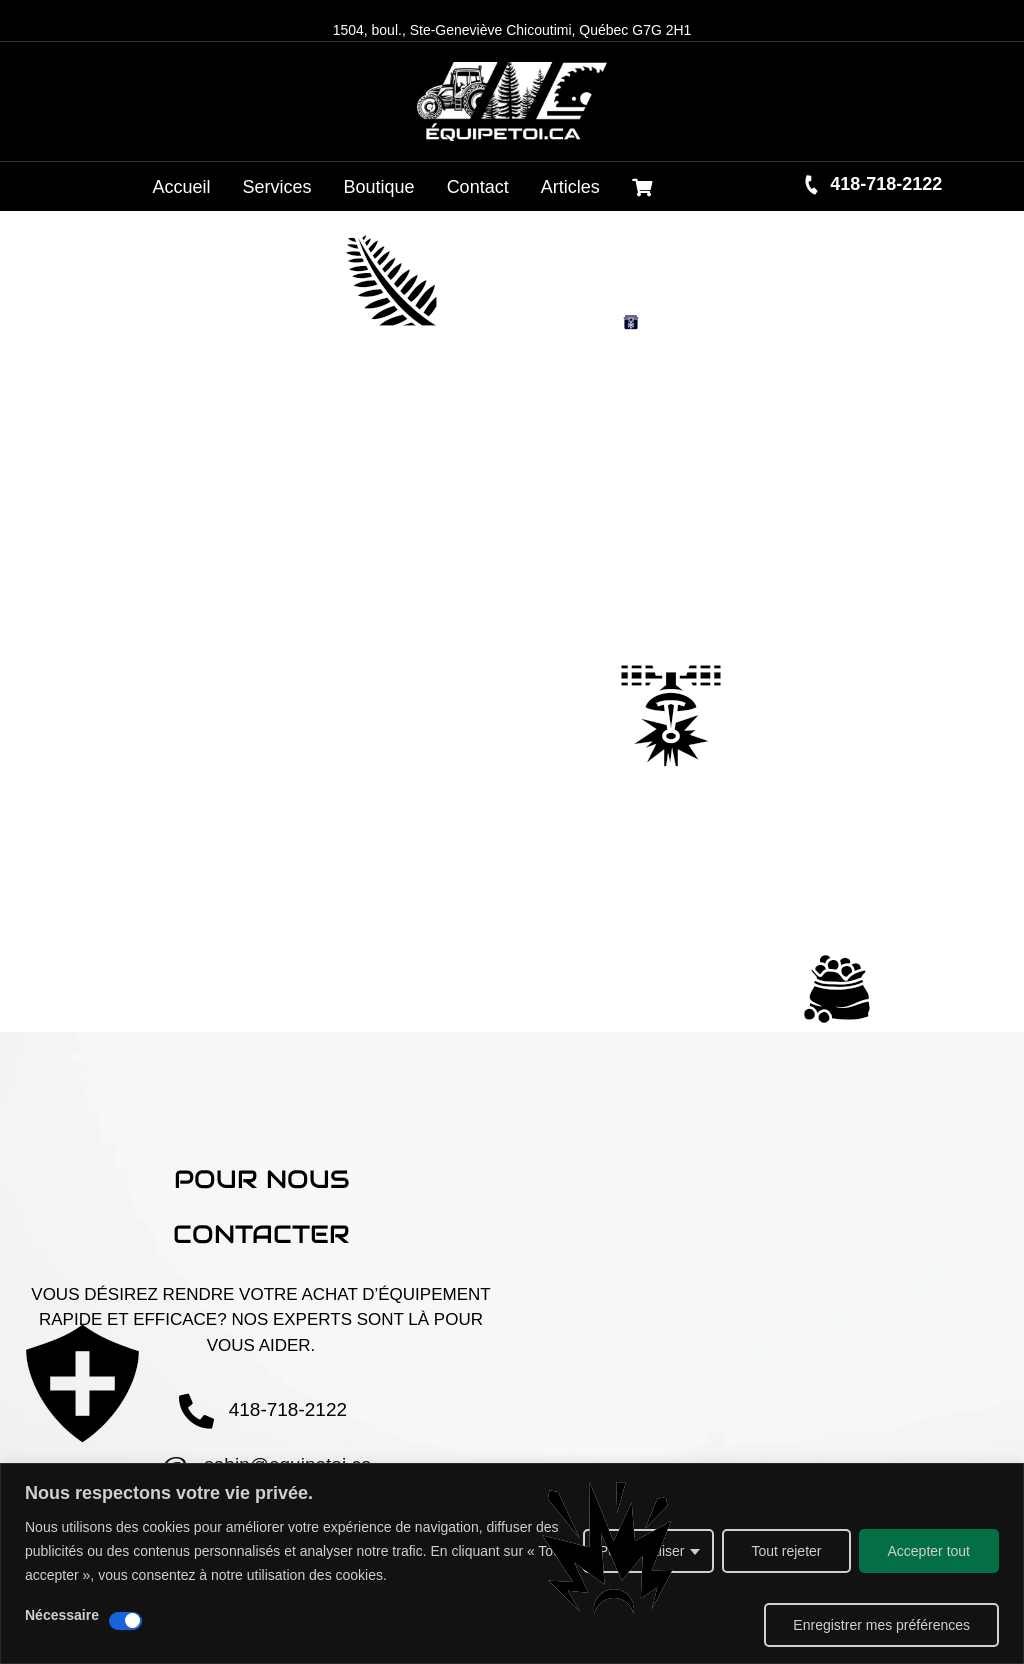 The width and height of the screenshot is (1024, 1664). What do you see at coordinates (82, 1383) in the screenshot?
I see `activate defensive healing ability` at bounding box center [82, 1383].